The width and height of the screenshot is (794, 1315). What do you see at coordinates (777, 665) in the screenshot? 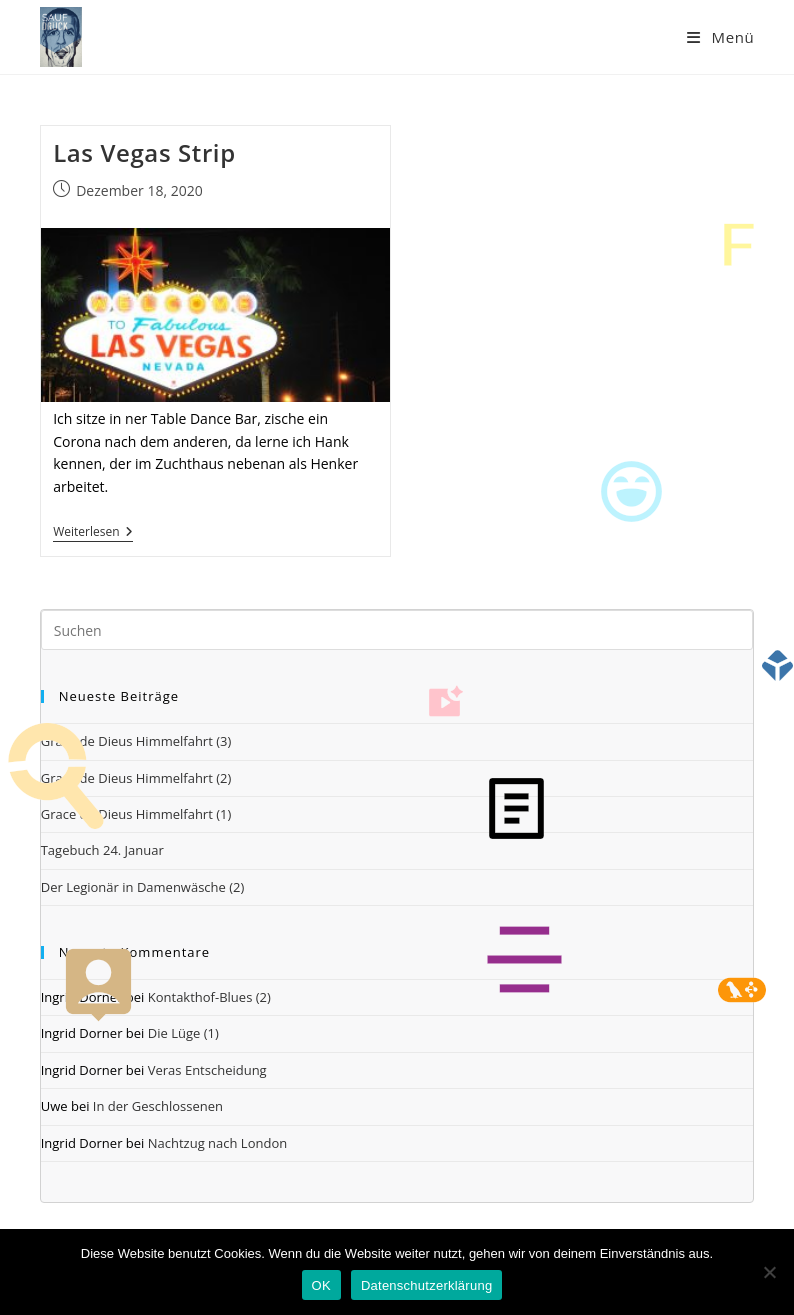
I see `blockchain.com logo` at bounding box center [777, 665].